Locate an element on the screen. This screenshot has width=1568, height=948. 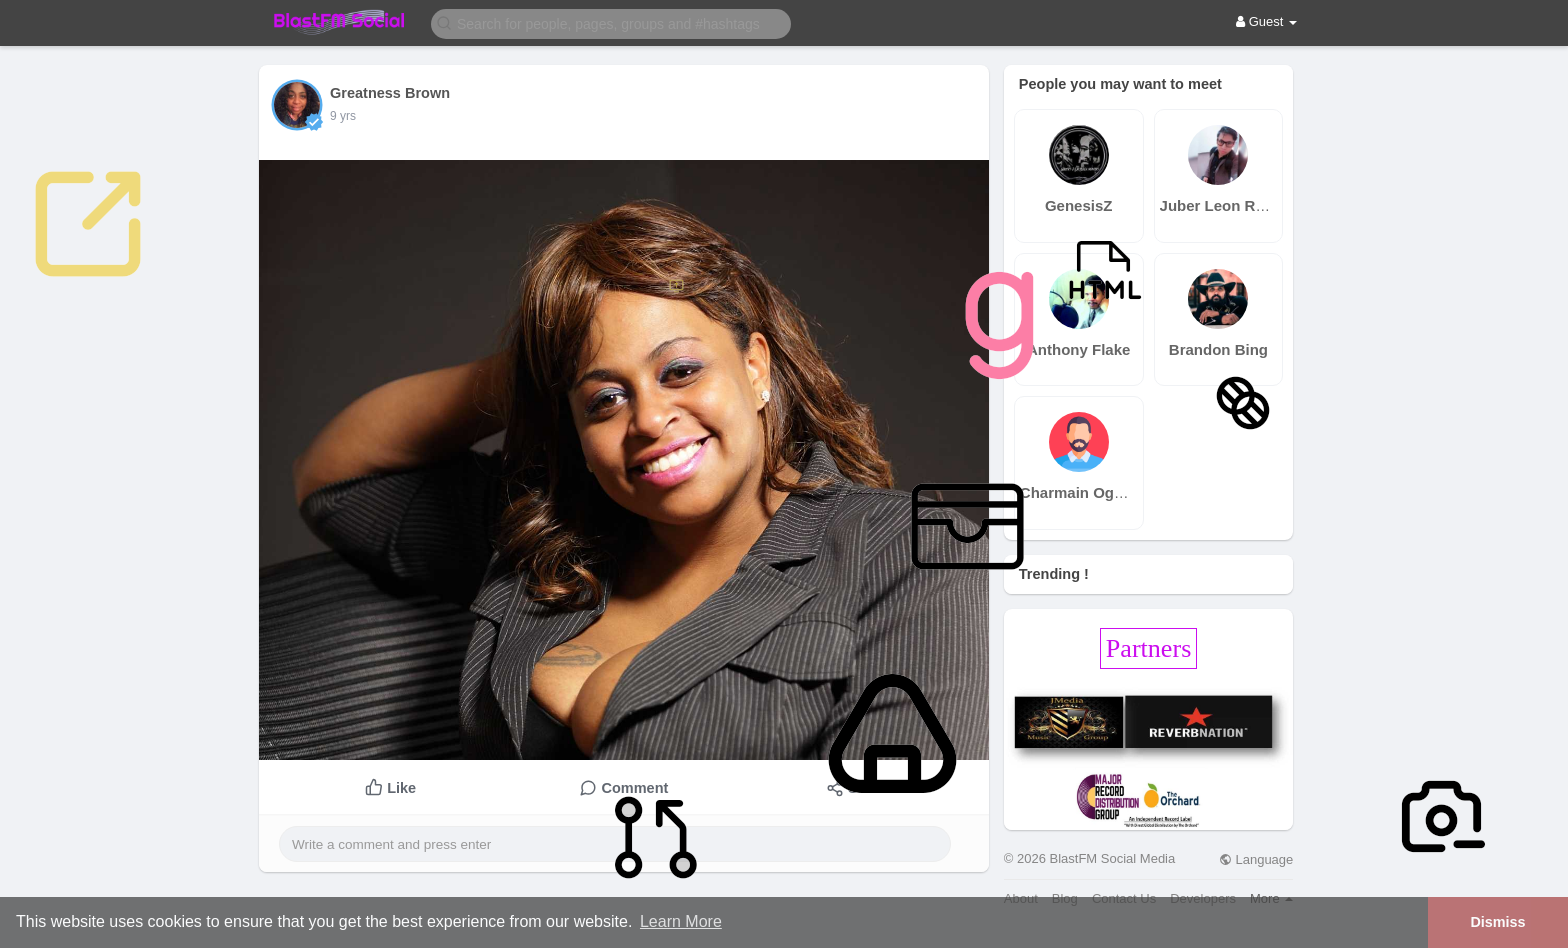
create a new pull request is located at coordinates (652, 837).